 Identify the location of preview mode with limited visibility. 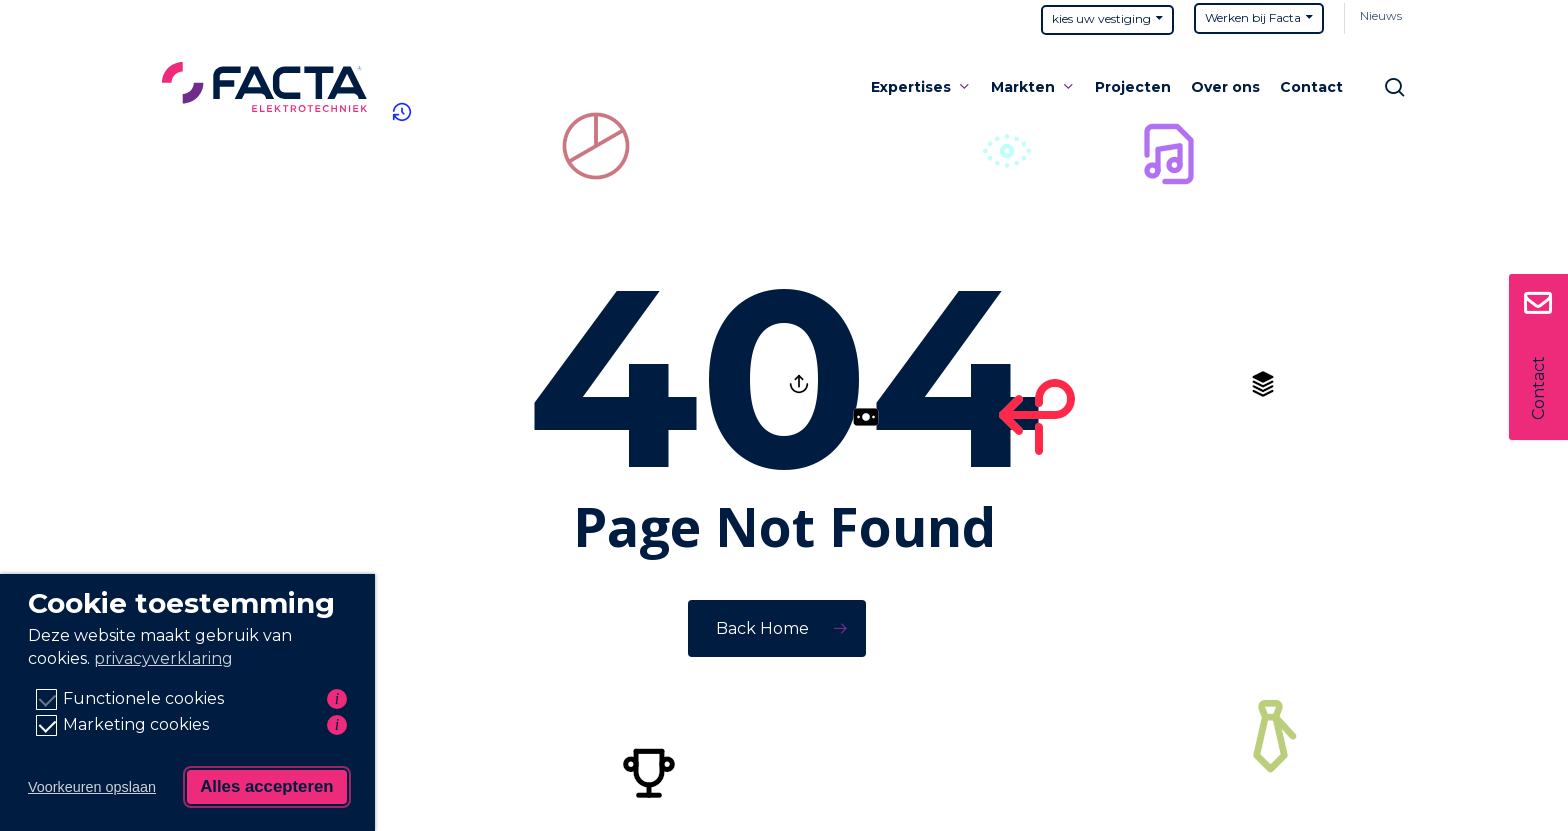
(1007, 151).